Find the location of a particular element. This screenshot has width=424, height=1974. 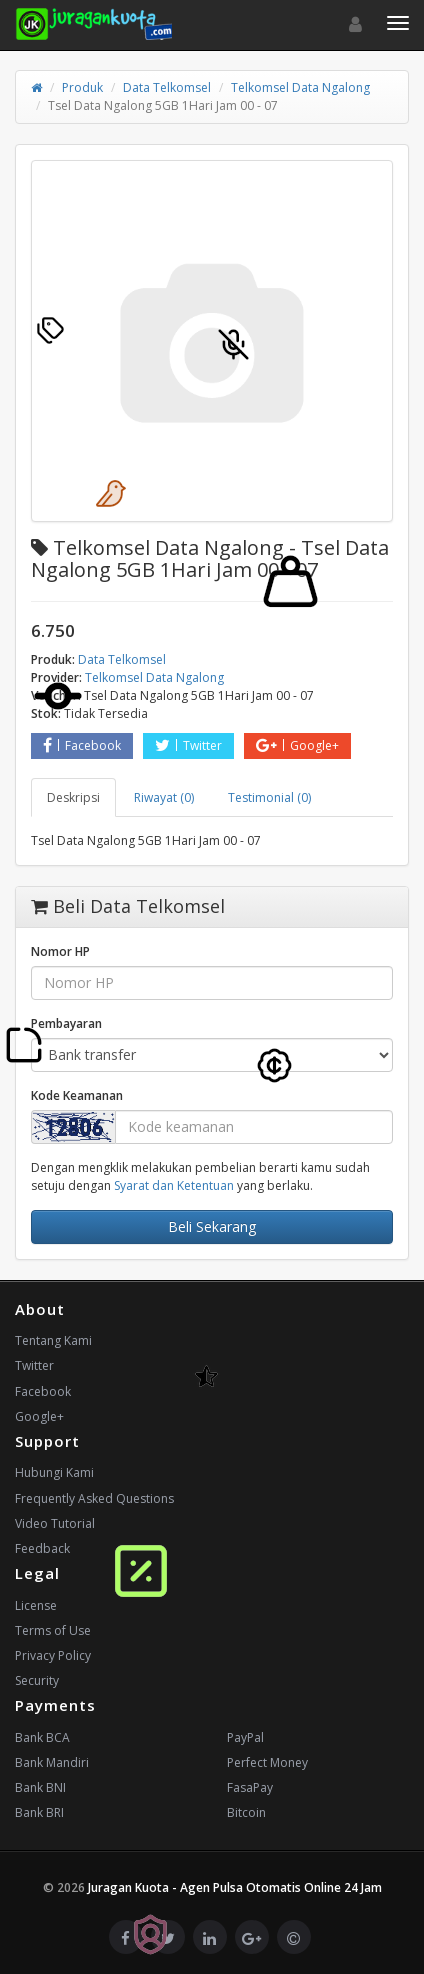

indicates a partial or half-star rating is located at coordinates (206, 1376).